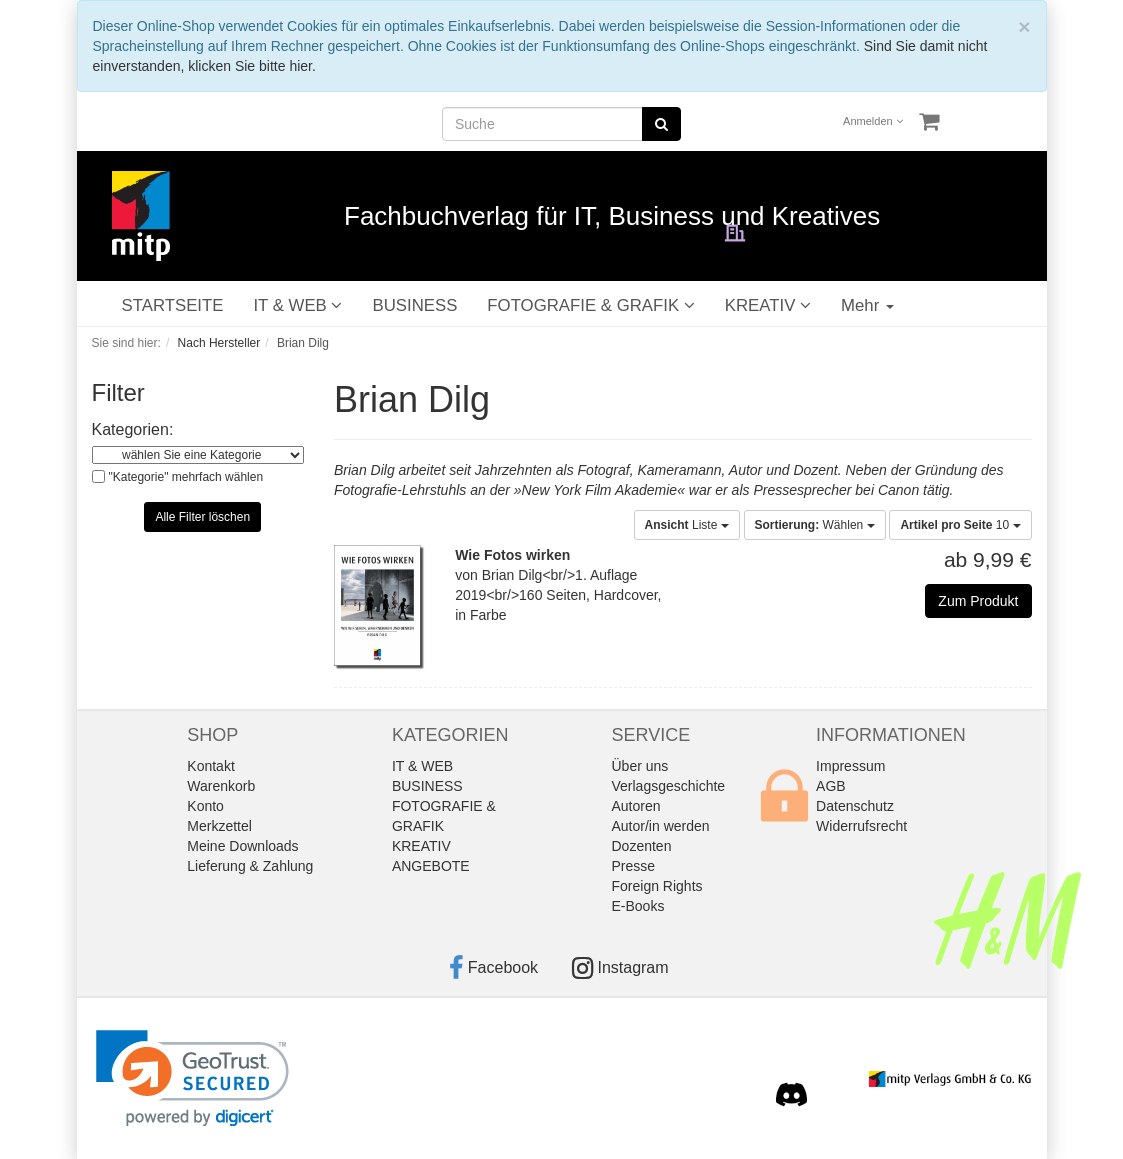 The image size is (1123, 1159). Describe the element at coordinates (1007, 920) in the screenshot. I see `open the H&M shopping app` at that location.